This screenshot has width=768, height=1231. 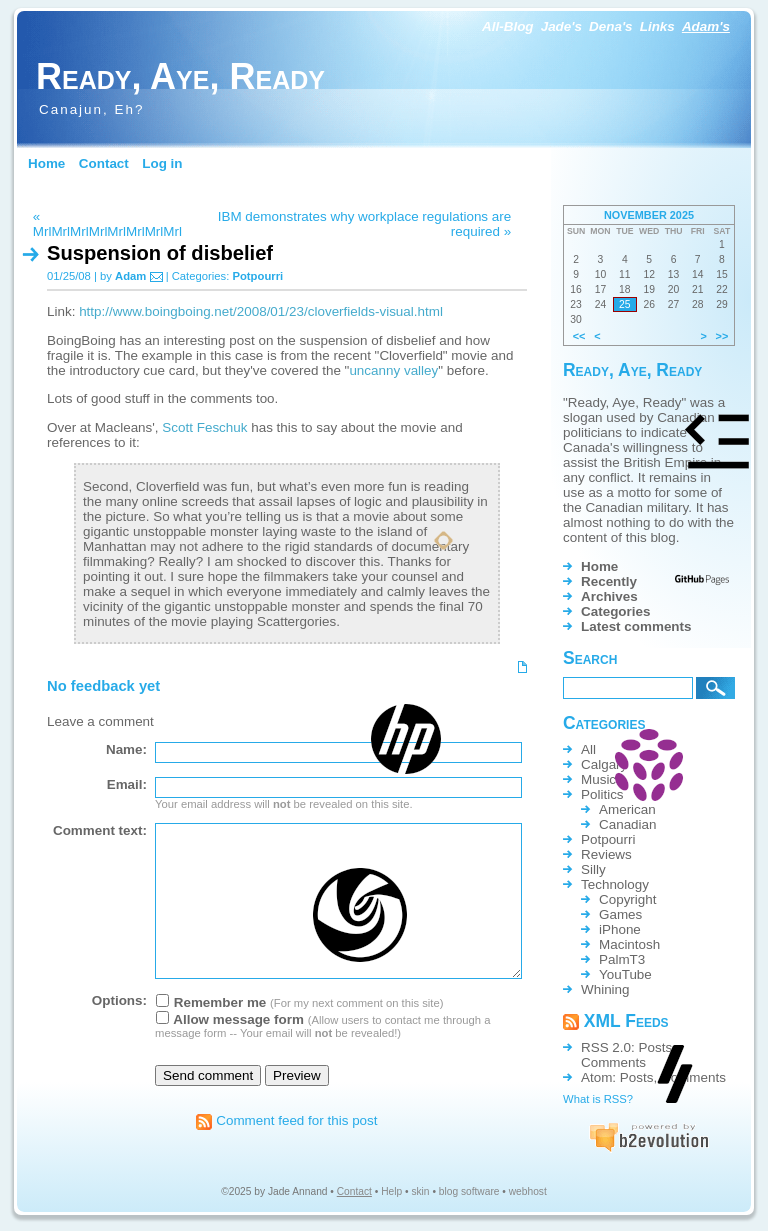 What do you see at coordinates (360, 915) in the screenshot?
I see `open deepin desktop environment settings` at bounding box center [360, 915].